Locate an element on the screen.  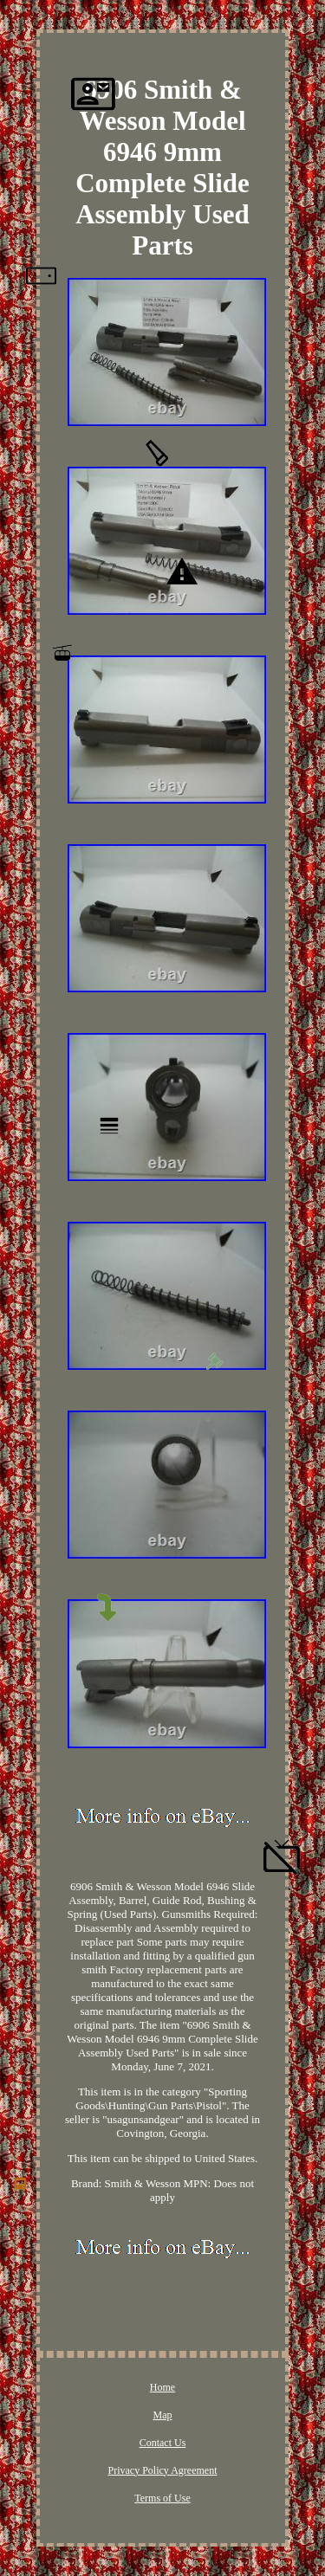
adjust line thickness or stroke weight is located at coordinates (109, 1126).